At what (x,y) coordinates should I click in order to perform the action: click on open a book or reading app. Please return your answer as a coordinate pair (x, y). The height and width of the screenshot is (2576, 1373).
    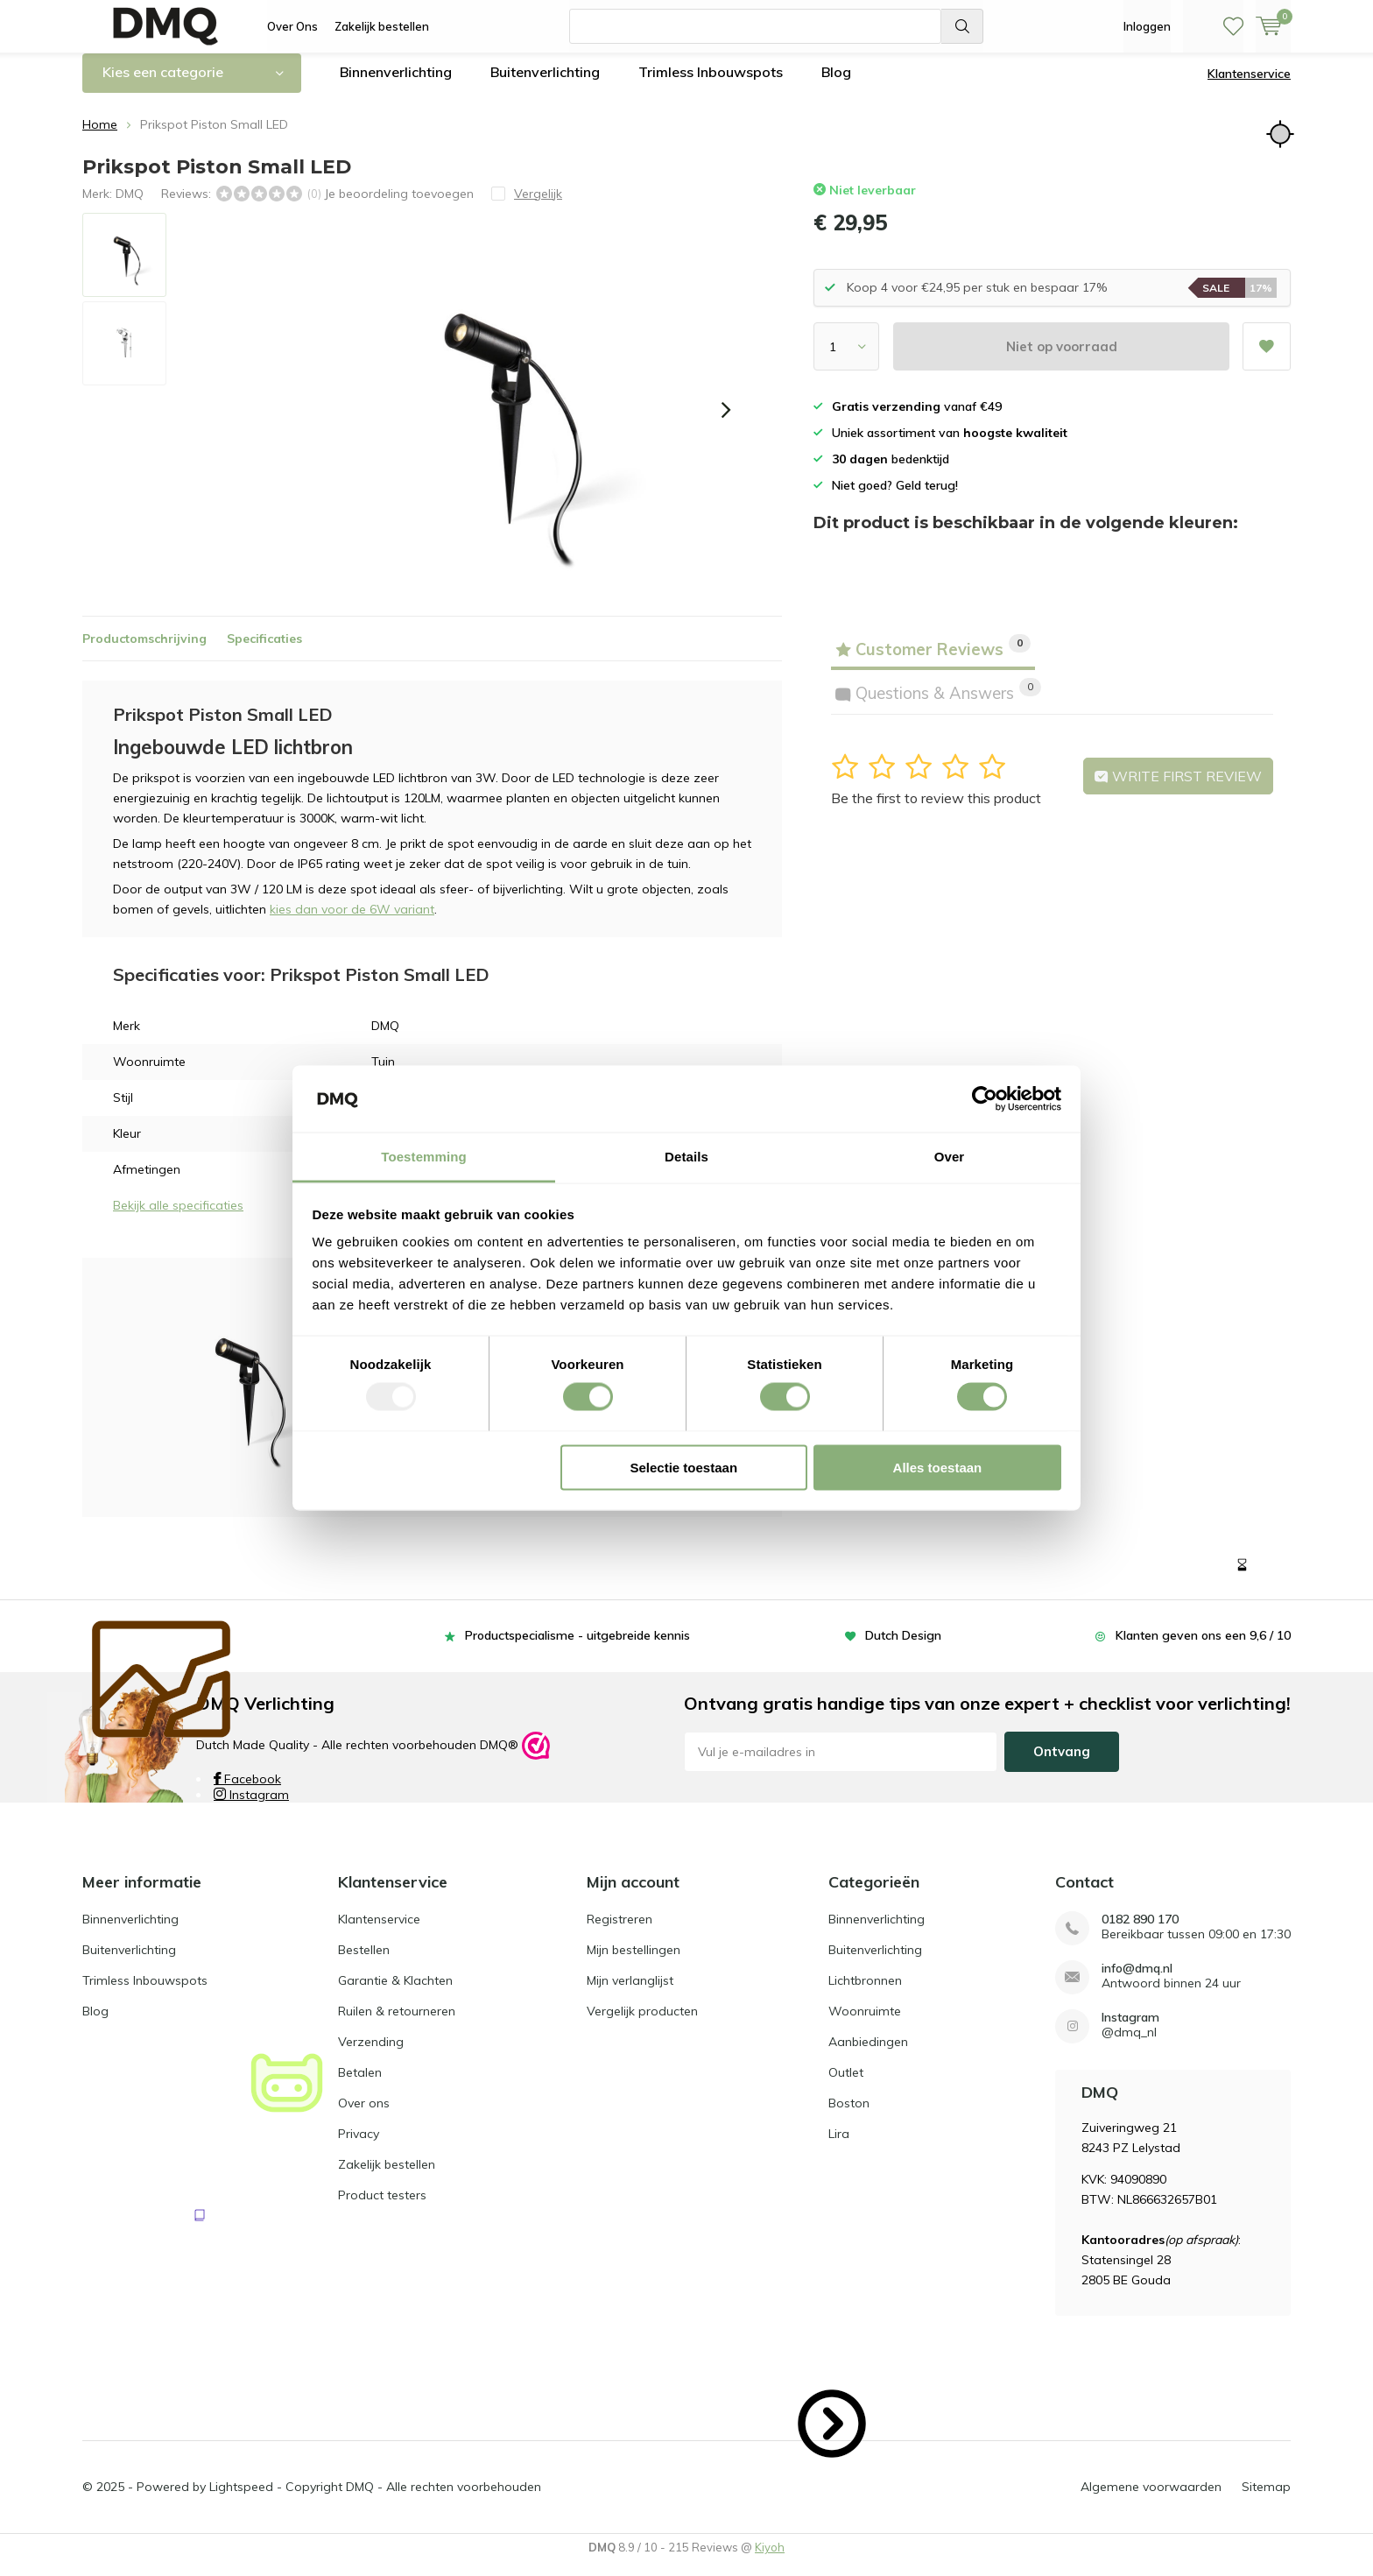
    Looking at the image, I should click on (200, 2215).